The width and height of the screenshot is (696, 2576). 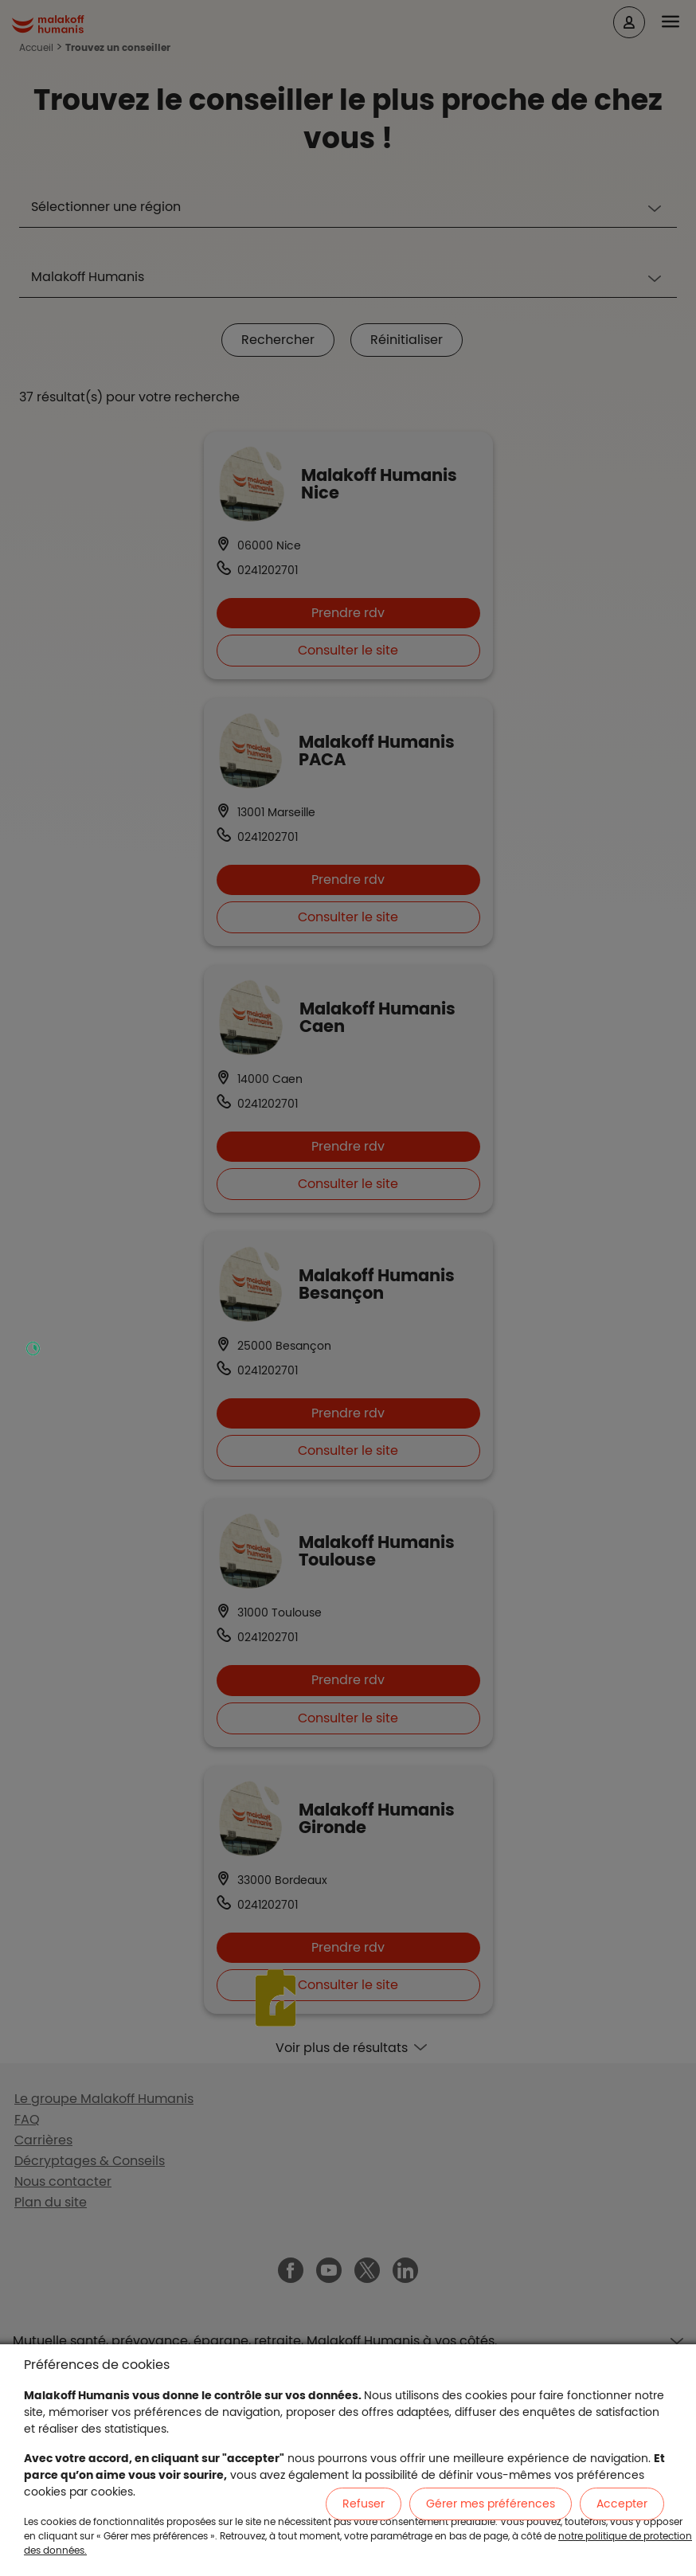 What do you see at coordinates (276, 1998) in the screenshot?
I see `share battery power with another device` at bounding box center [276, 1998].